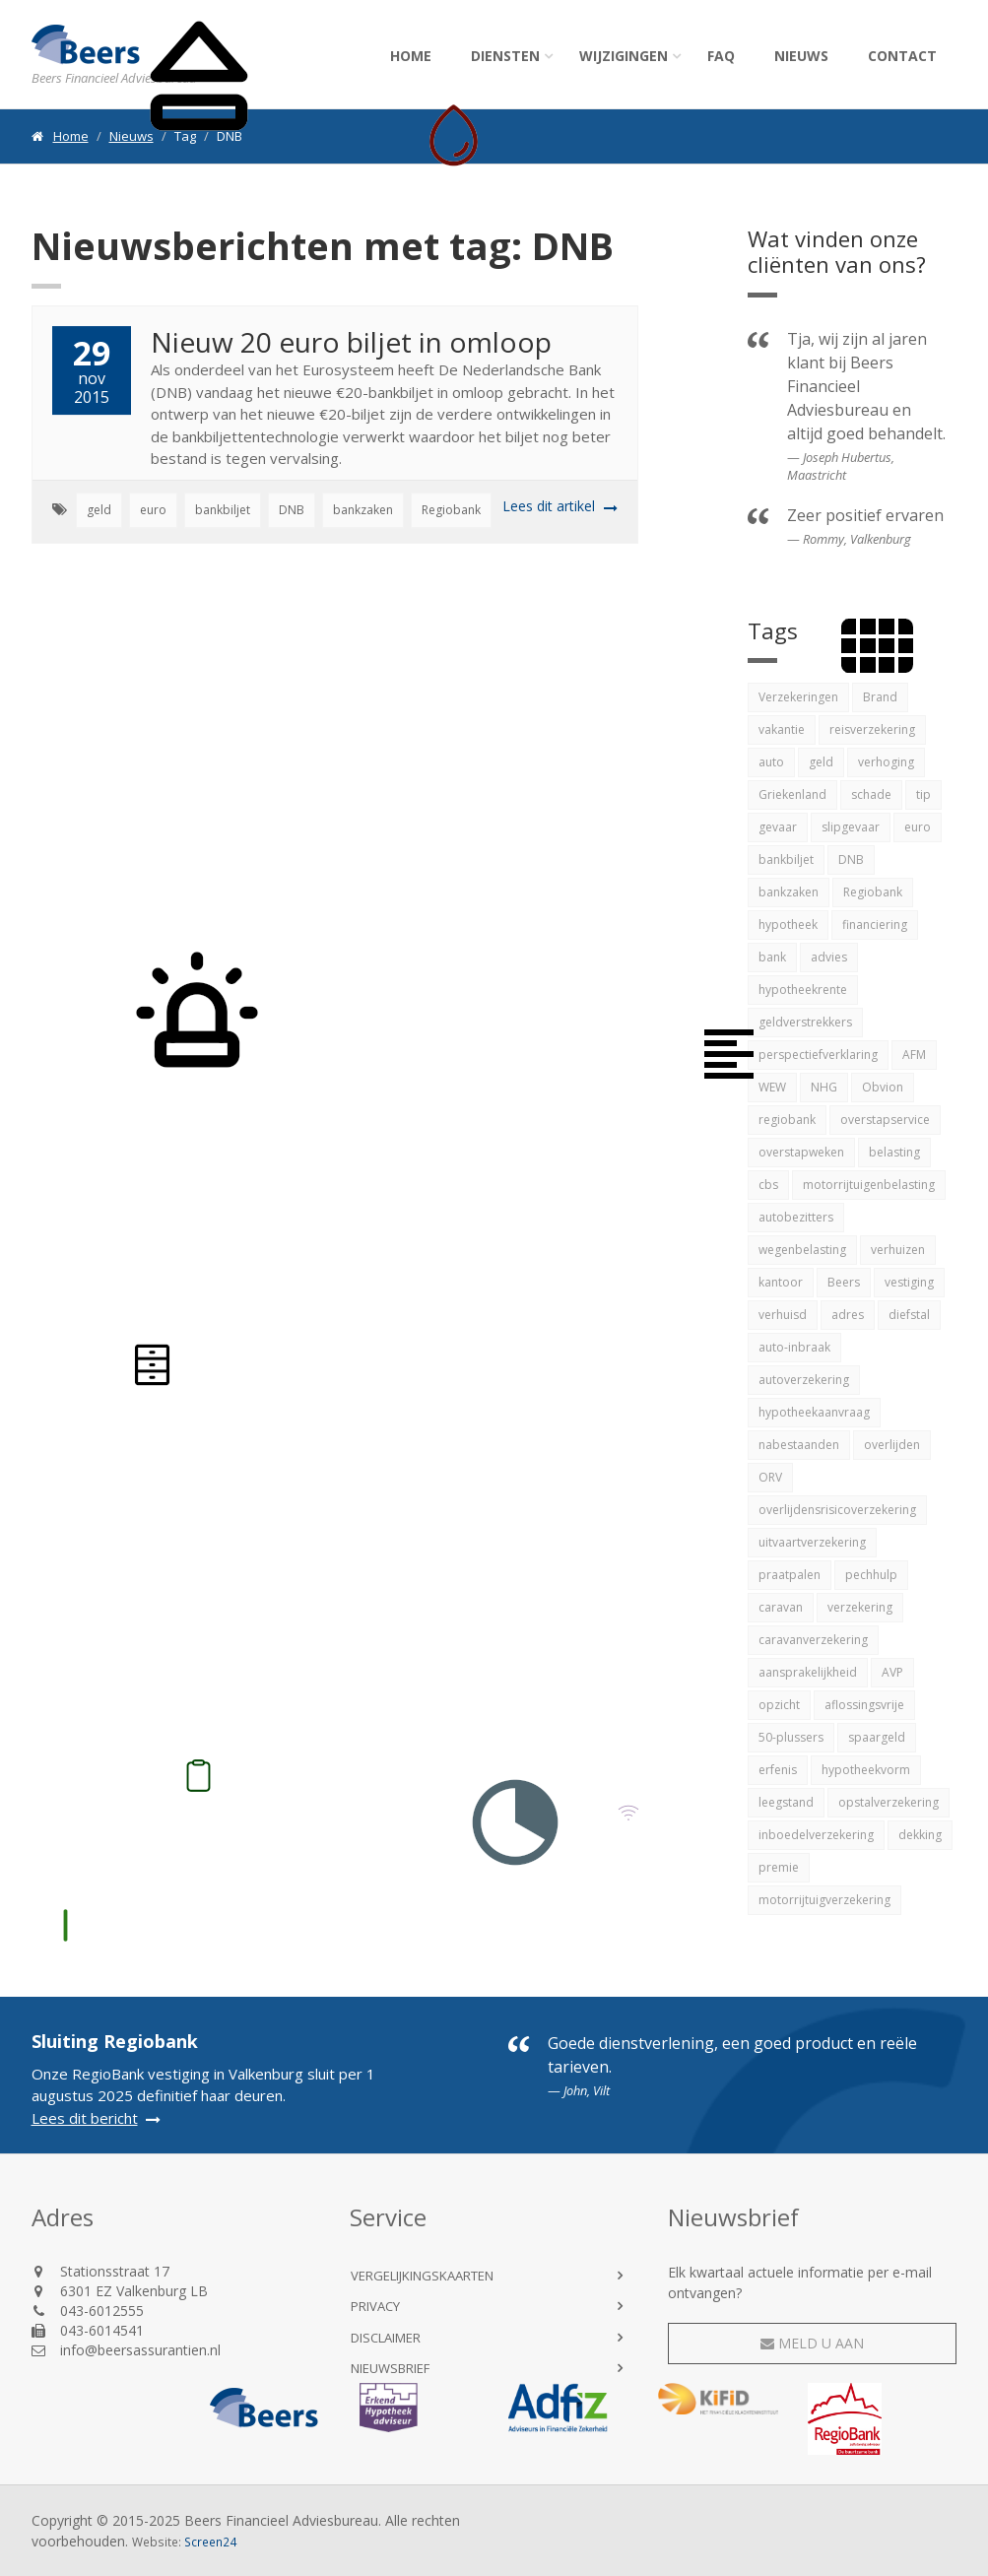 The image size is (988, 2576). Describe the element at coordinates (628, 1813) in the screenshot. I see `indicates strong wifi signal strength` at that location.